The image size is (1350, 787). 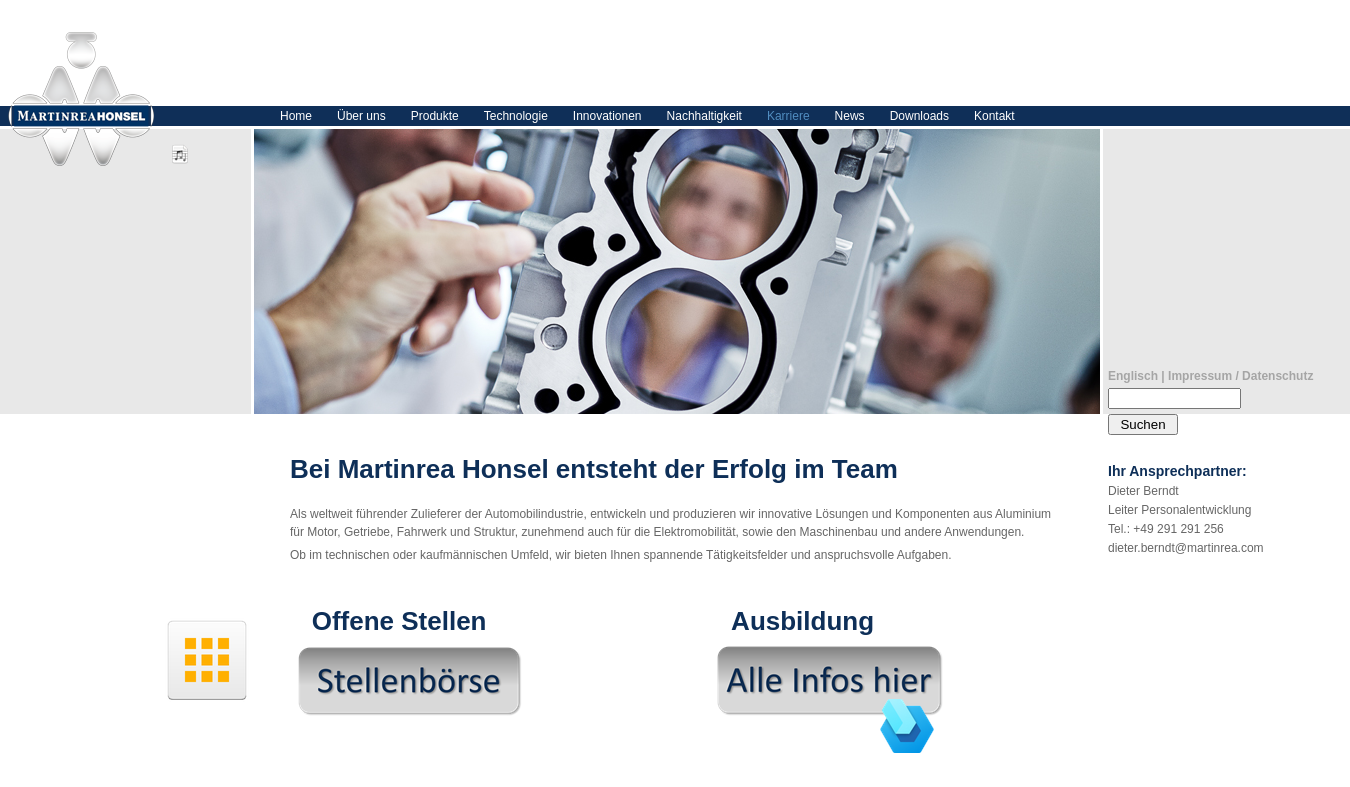 What do you see at coordinates (907, 726) in the screenshot?
I see `open Microsoft Dynamics 365 application` at bounding box center [907, 726].